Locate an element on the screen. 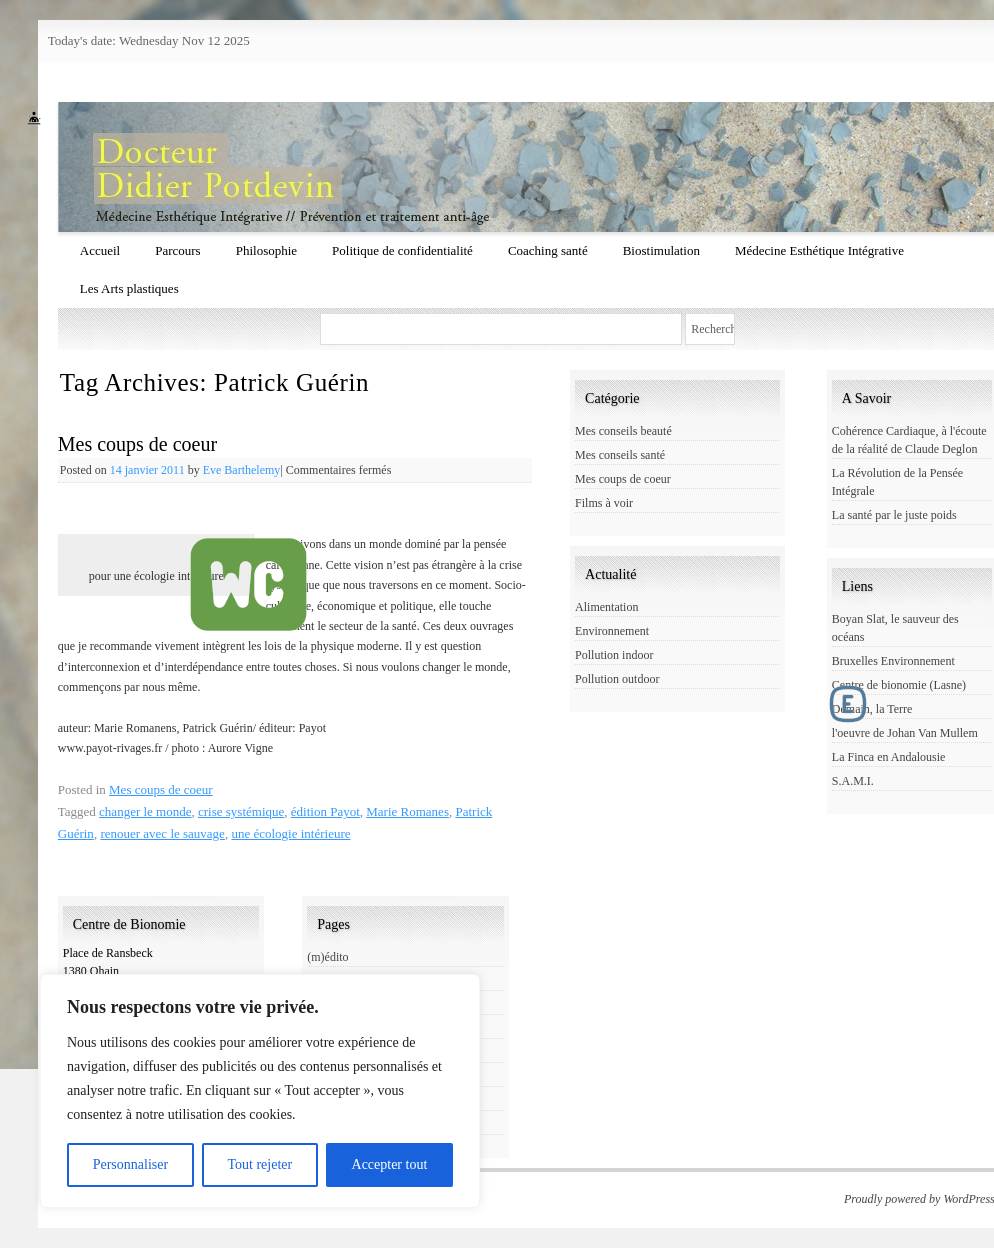  view medical diagnoses or health records is located at coordinates (34, 118).